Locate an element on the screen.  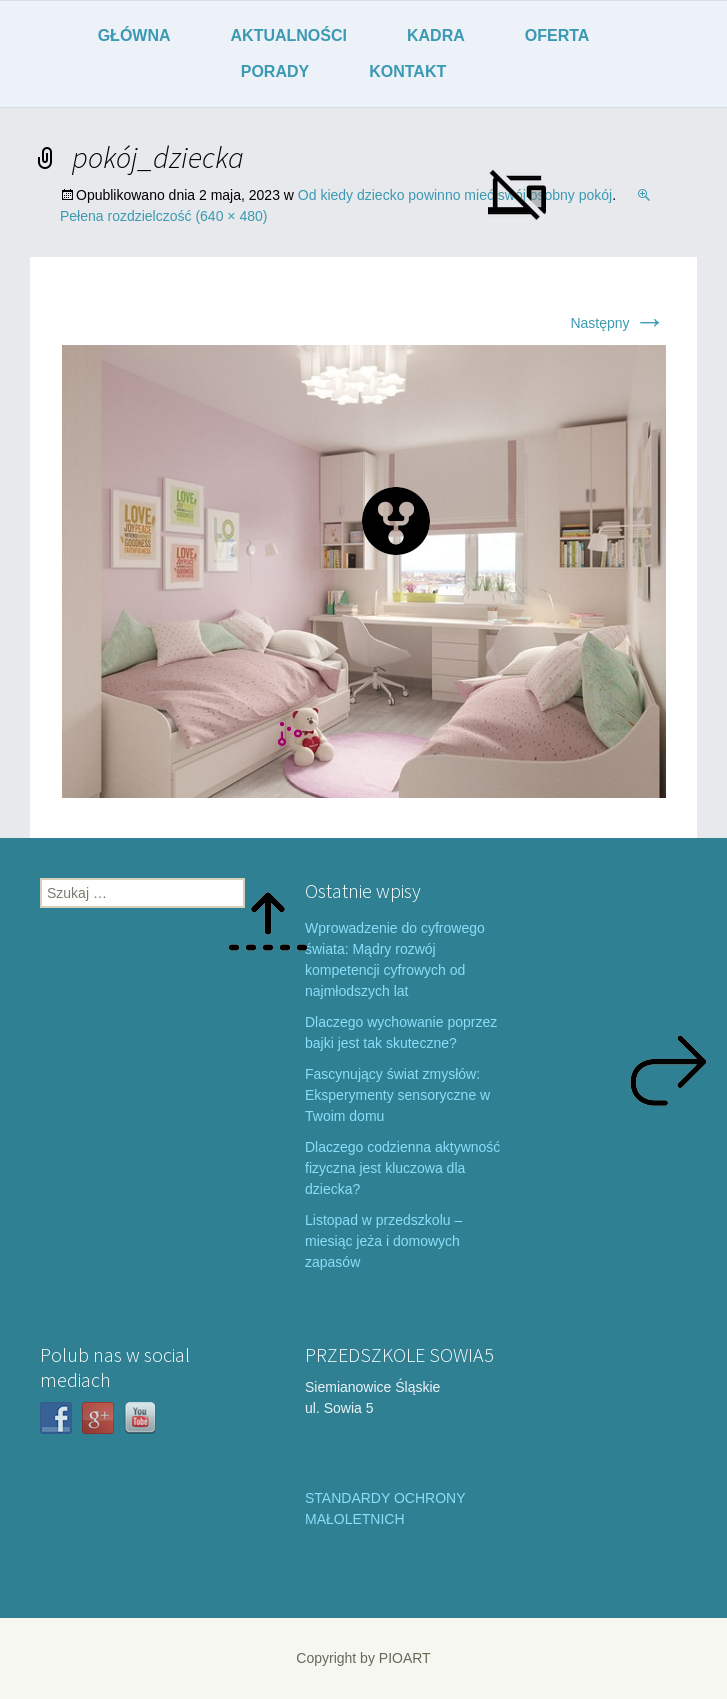
device linking is disabled or unavailable is located at coordinates (517, 195).